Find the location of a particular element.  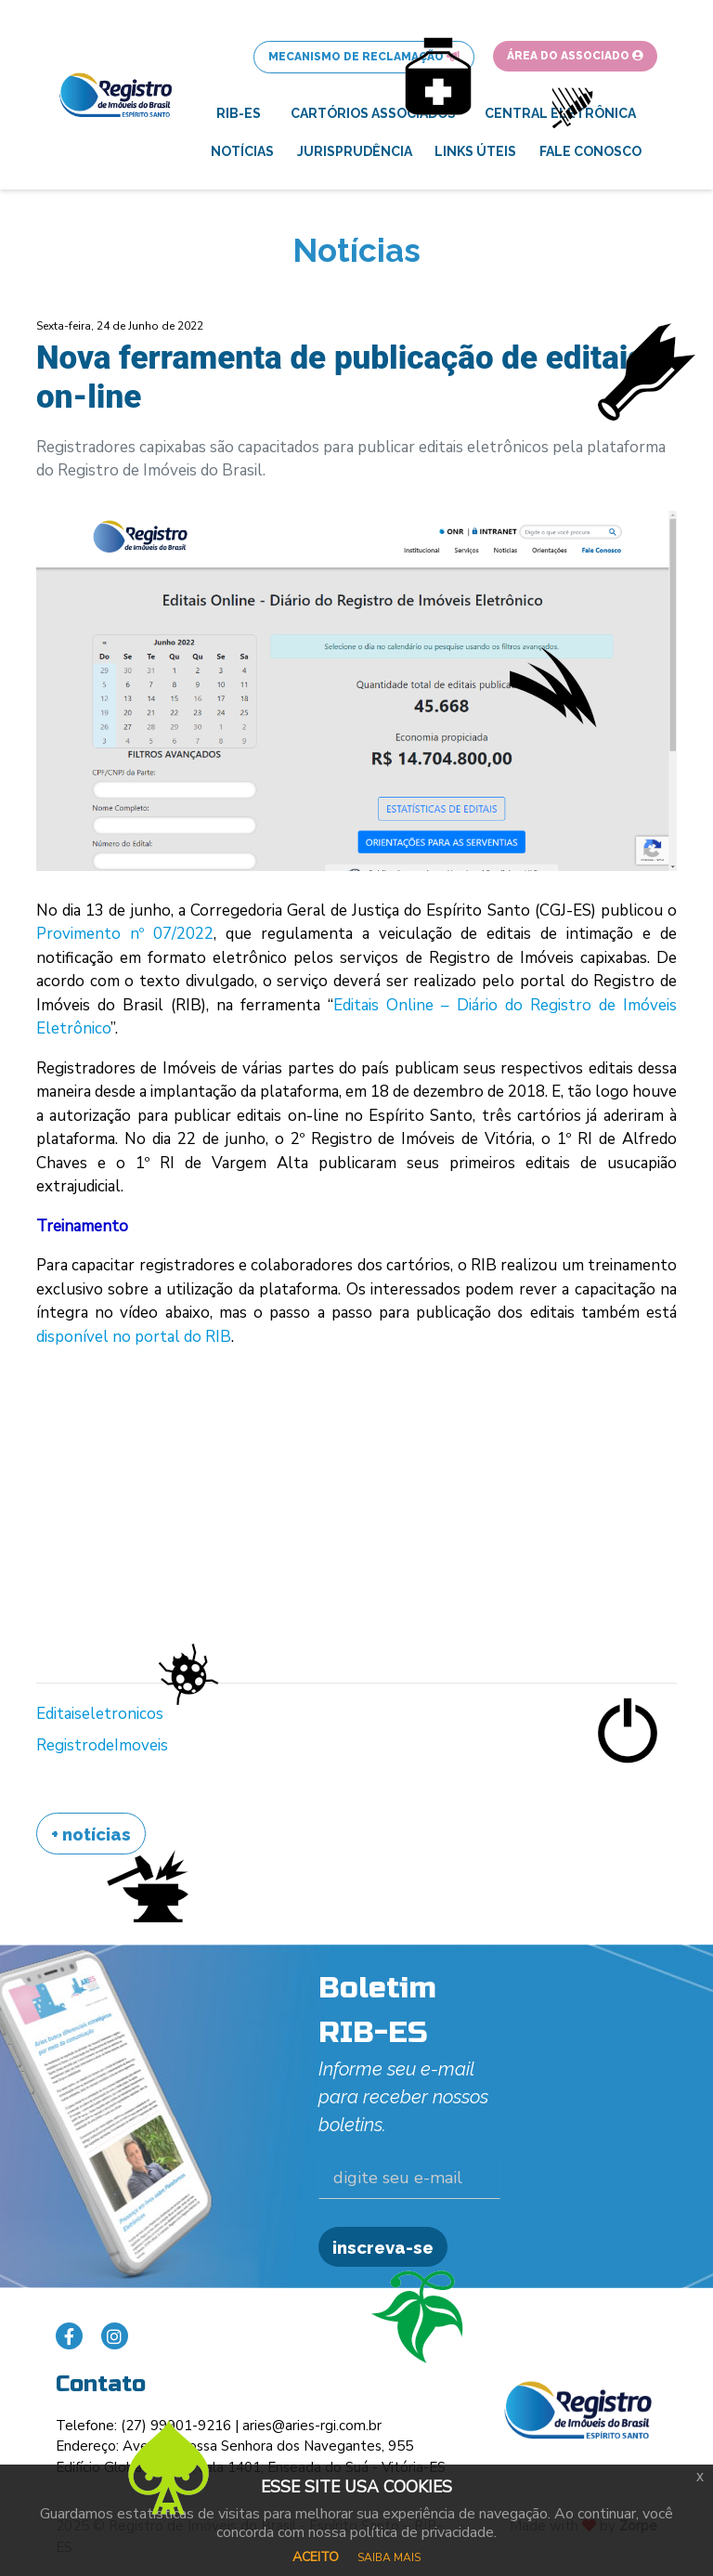

indicates a broken or damaged item is located at coordinates (645, 372).